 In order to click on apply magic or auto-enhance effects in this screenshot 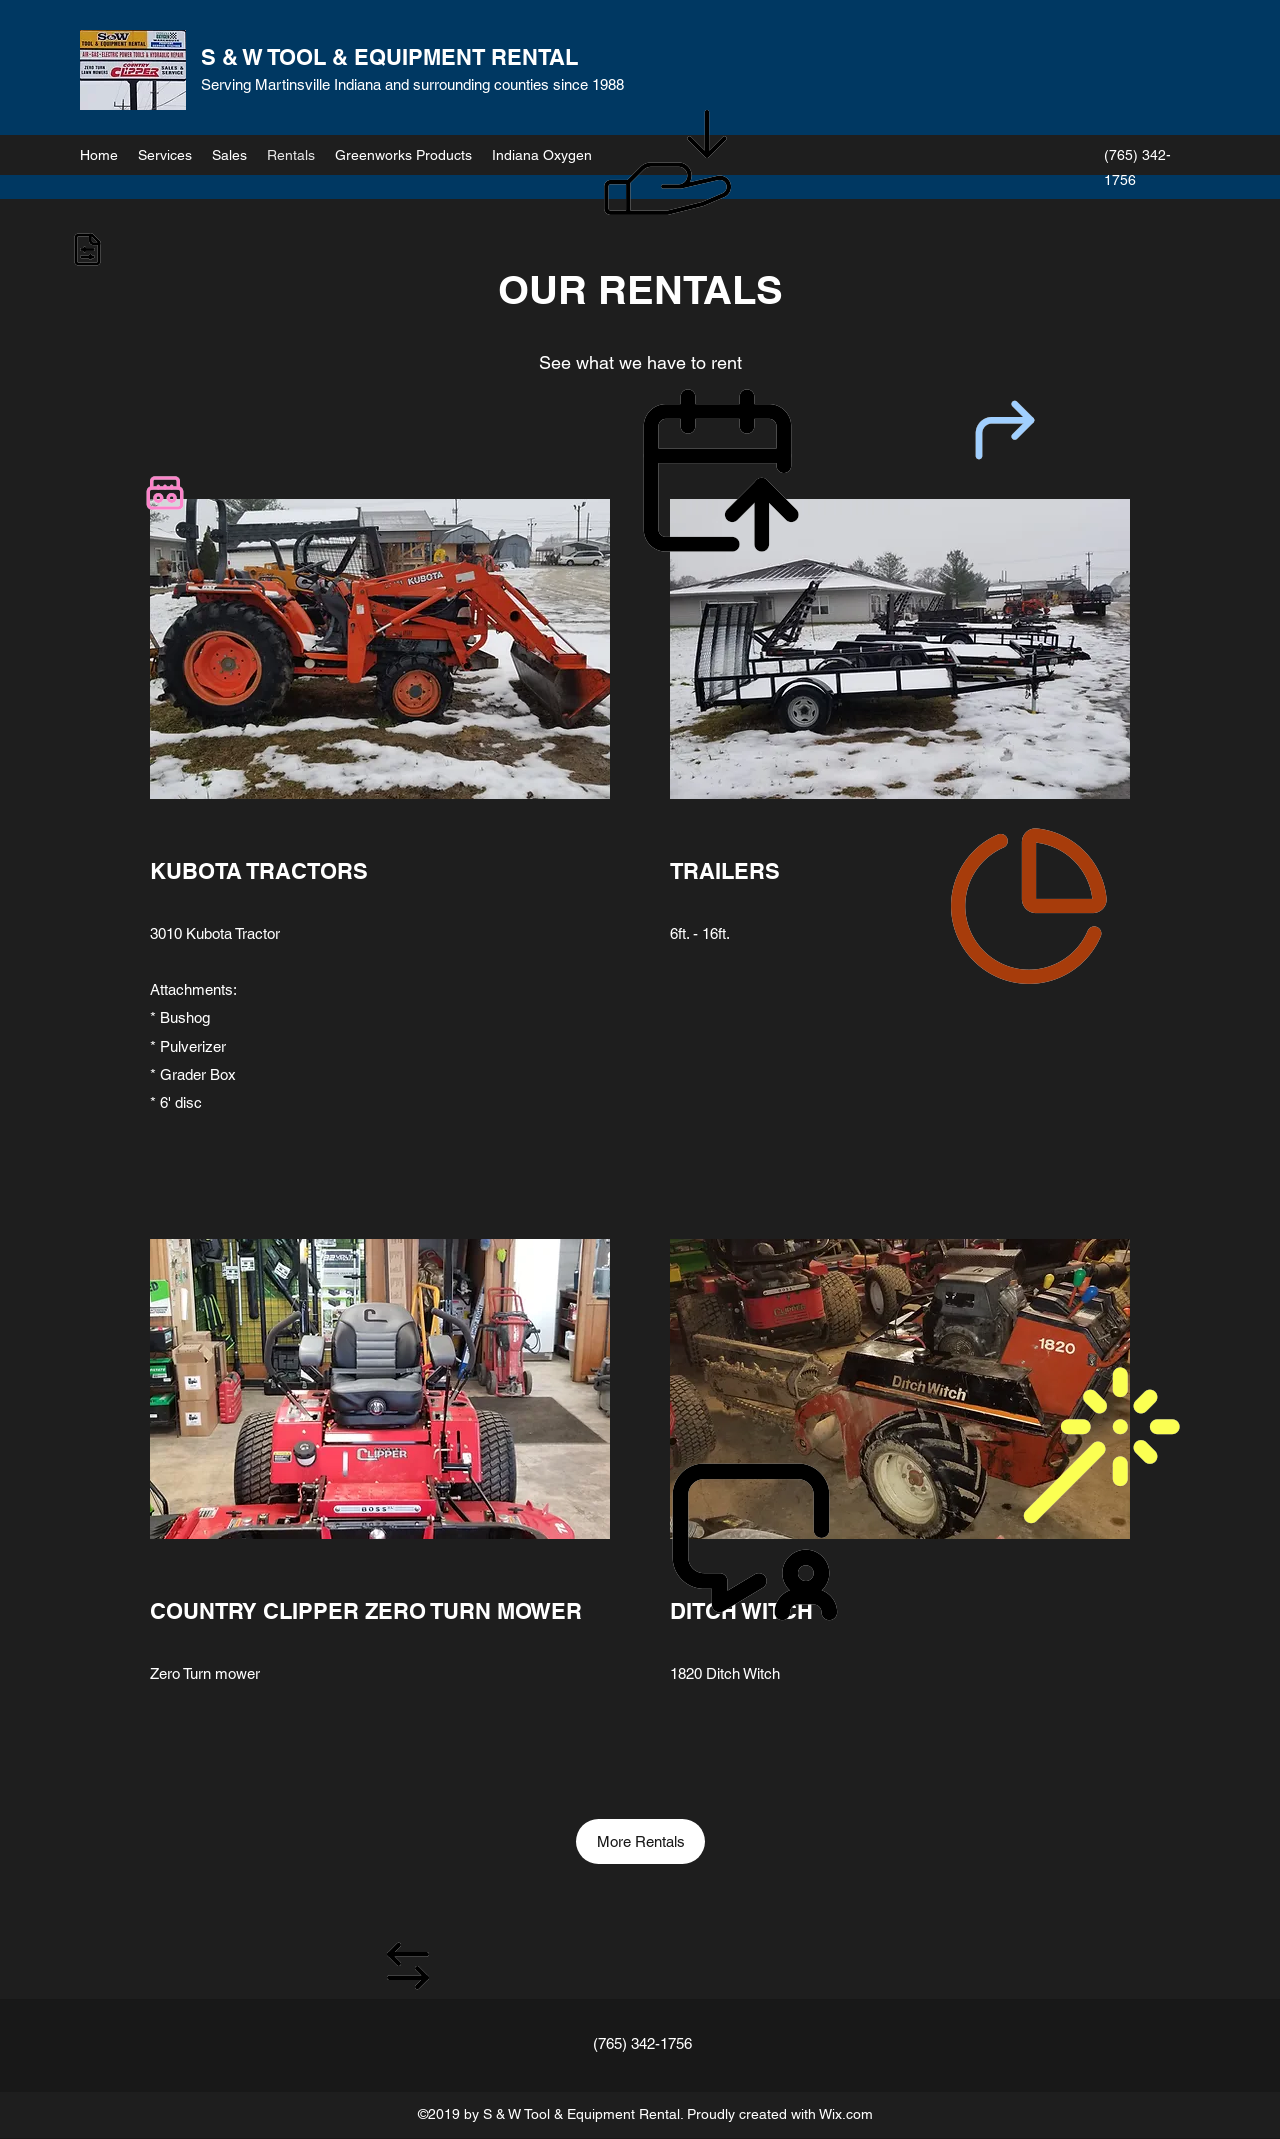, I will do `click(1098, 1449)`.